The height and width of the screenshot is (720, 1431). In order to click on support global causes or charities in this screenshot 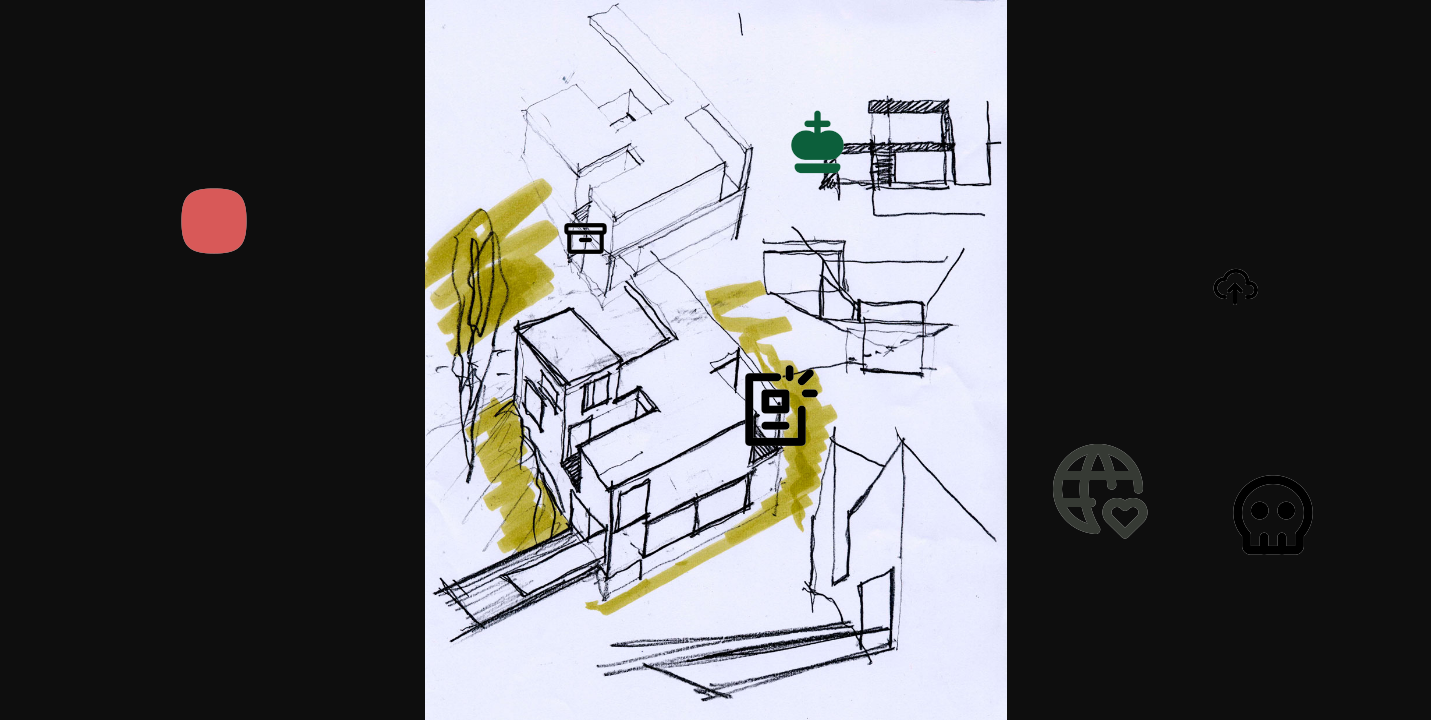, I will do `click(1098, 489)`.